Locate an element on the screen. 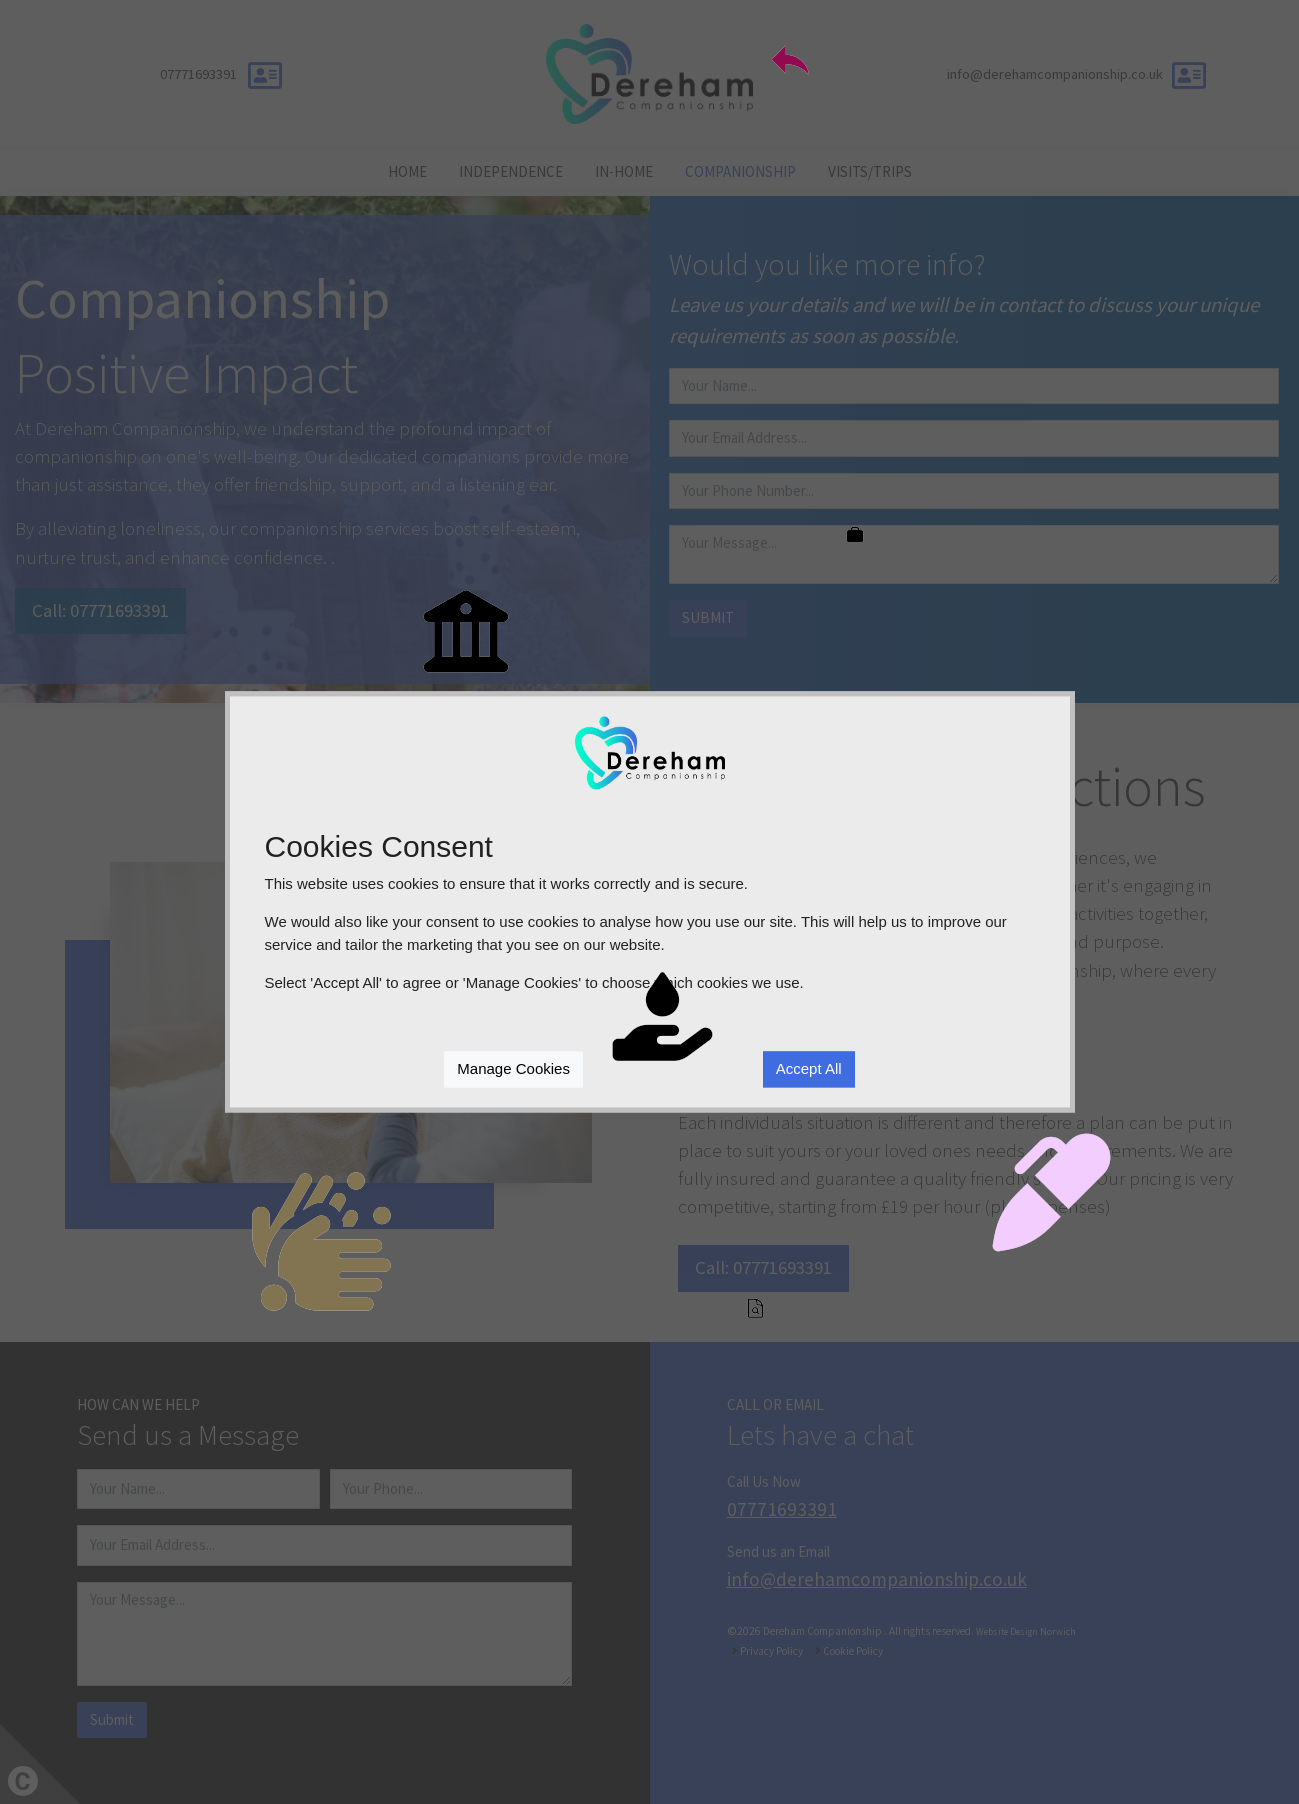 The image size is (1299, 1804). select the marker or highlighter tool is located at coordinates (1051, 1192).